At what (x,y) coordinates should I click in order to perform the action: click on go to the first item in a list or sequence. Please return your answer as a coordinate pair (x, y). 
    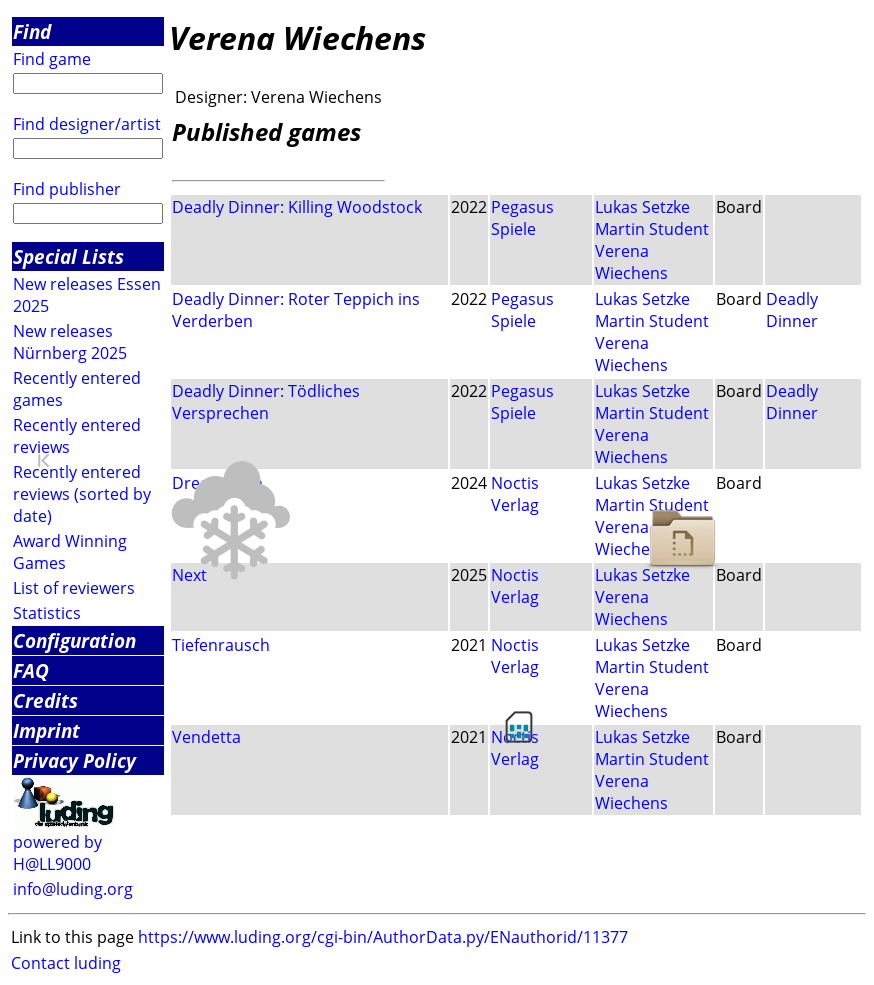
    Looking at the image, I should click on (43, 460).